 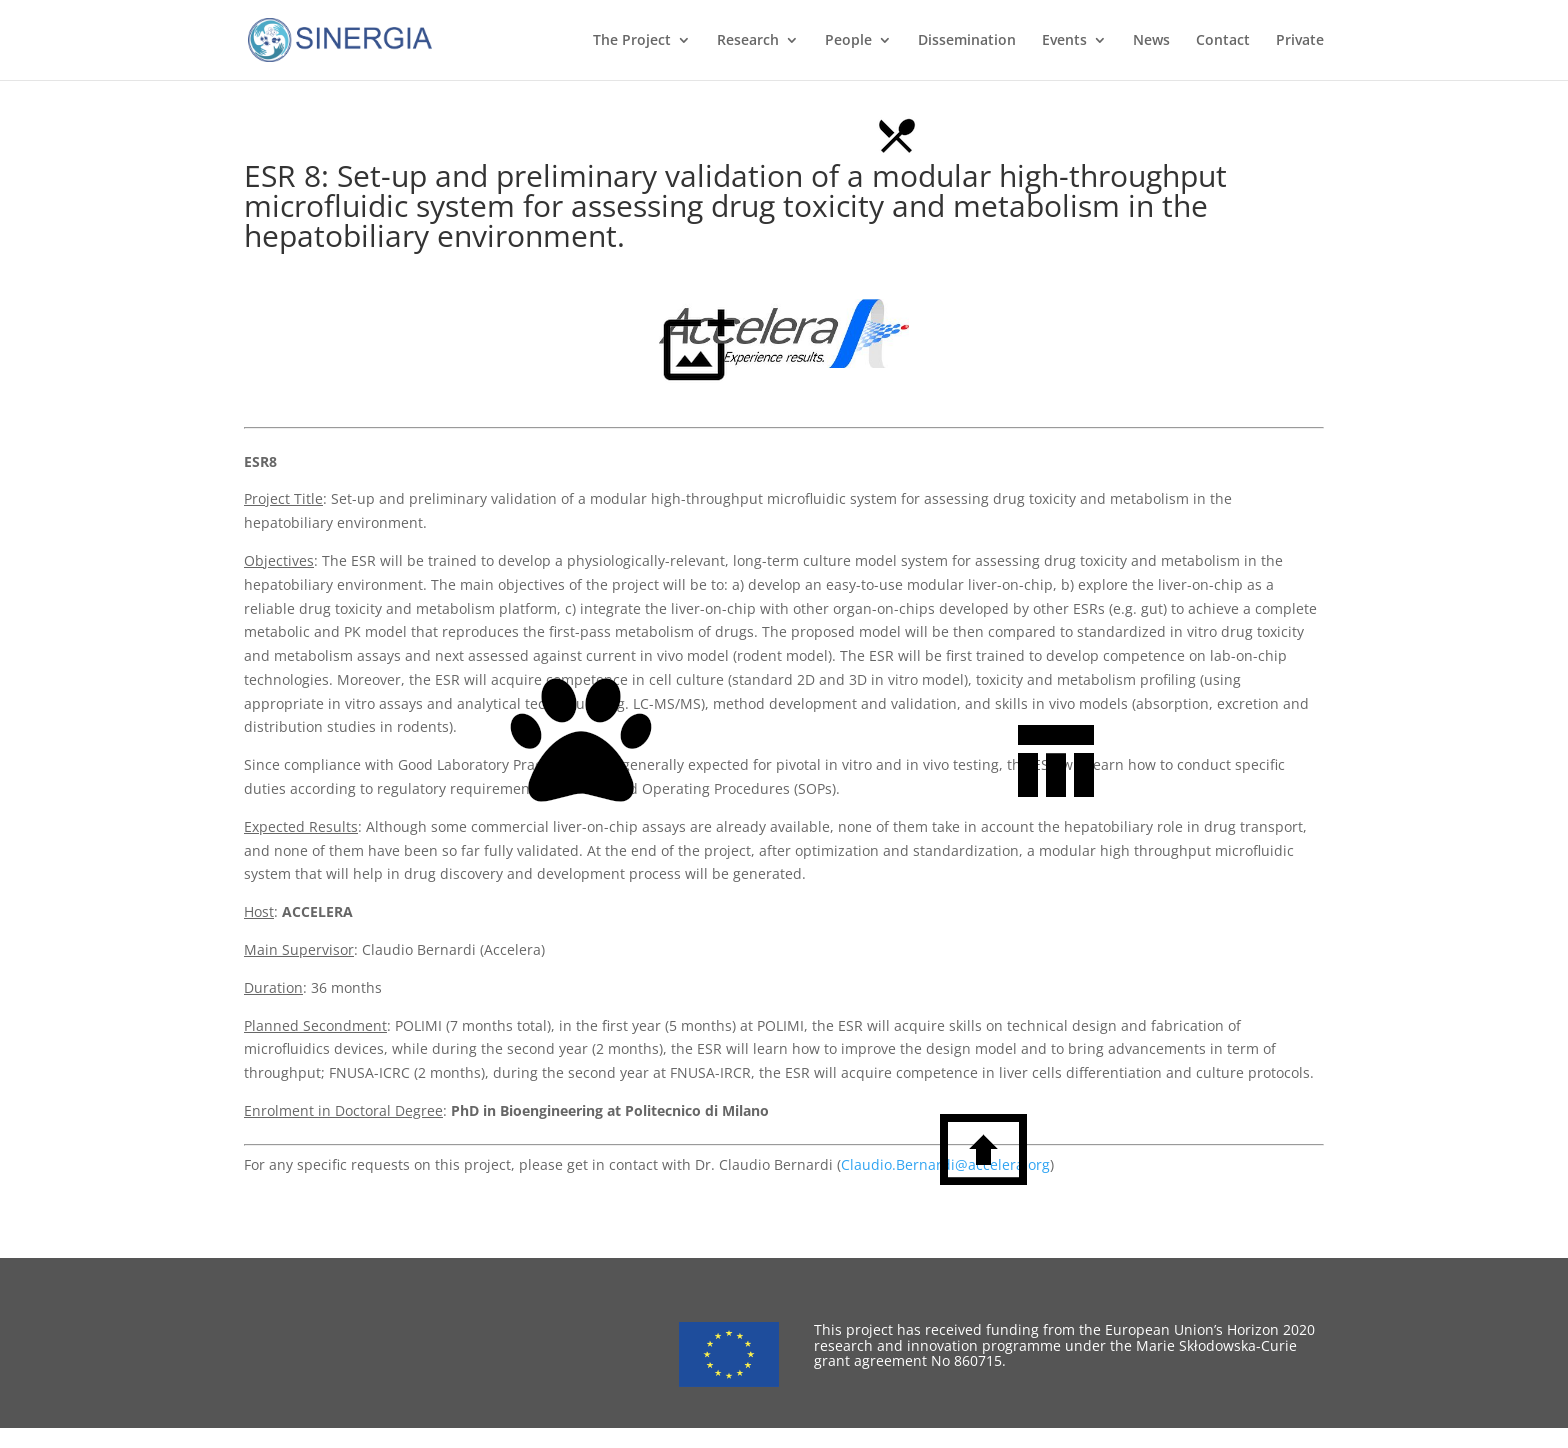 I want to click on present to all or share screen, so click(x=983, y=1149).